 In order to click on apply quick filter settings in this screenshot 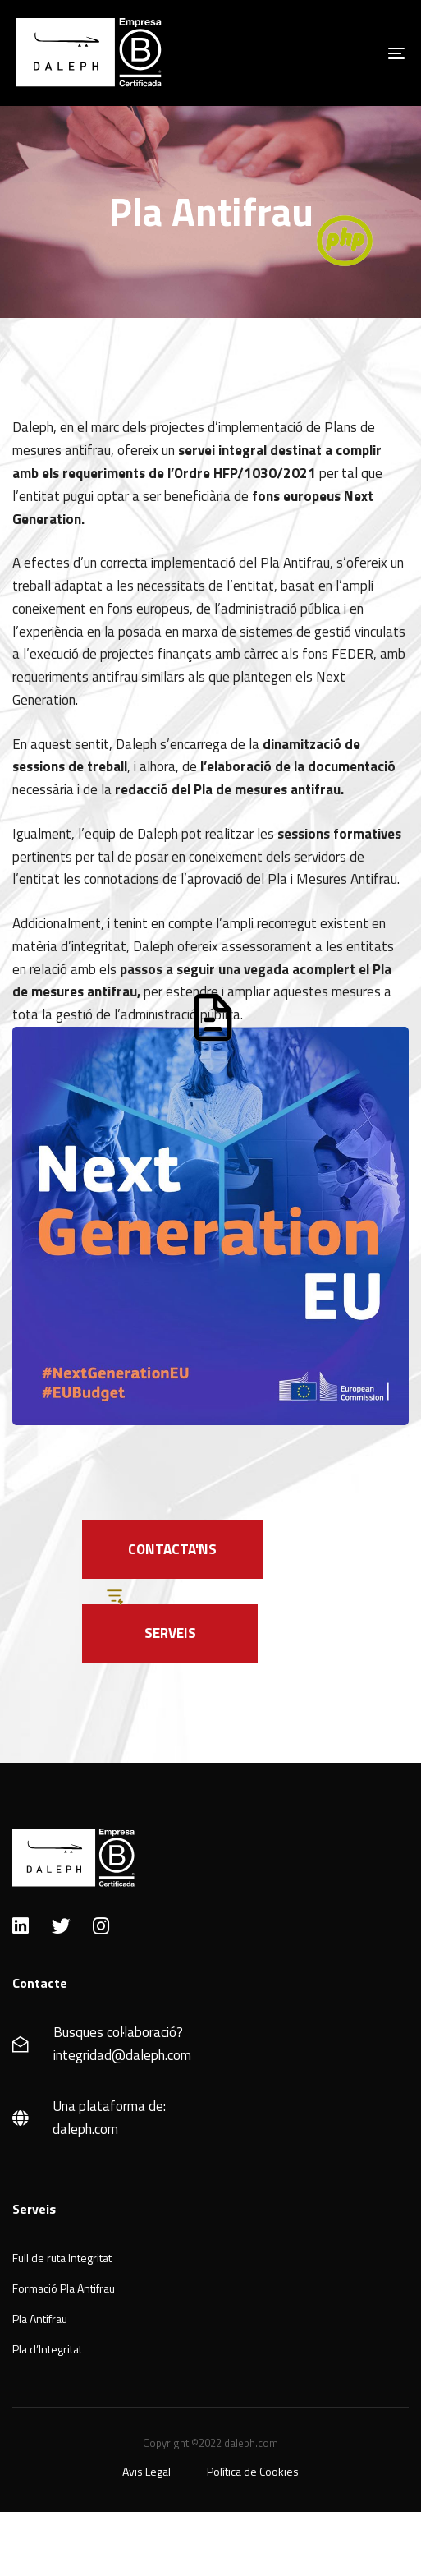, I will do `click(114, 1595)`.